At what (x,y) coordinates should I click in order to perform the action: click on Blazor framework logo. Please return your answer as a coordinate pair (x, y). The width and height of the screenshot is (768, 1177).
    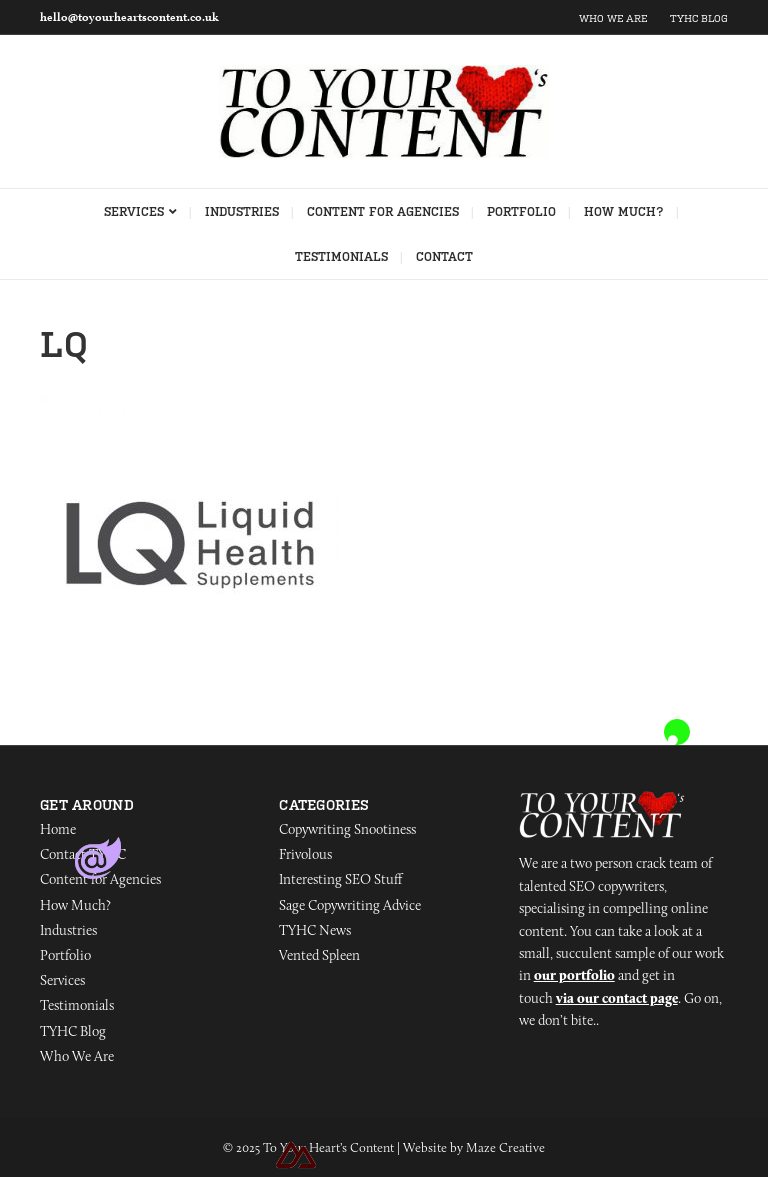
    Looking at the image, I should click on (98, 858).